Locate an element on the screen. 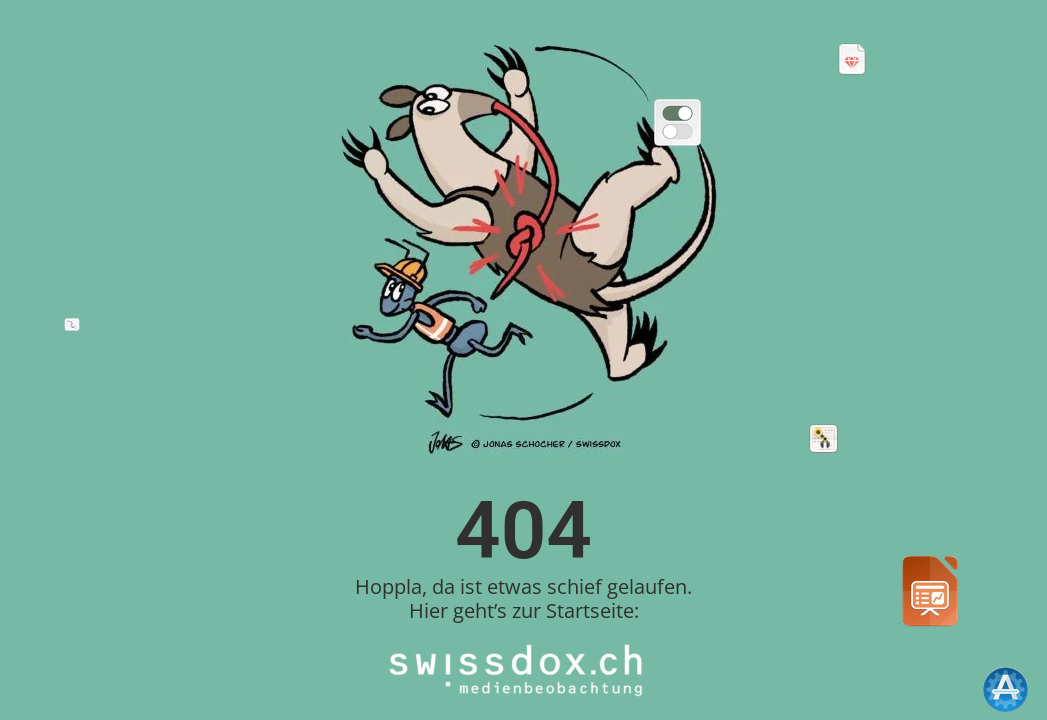  open gnome tweaks application is located at coordinates (677, 122).